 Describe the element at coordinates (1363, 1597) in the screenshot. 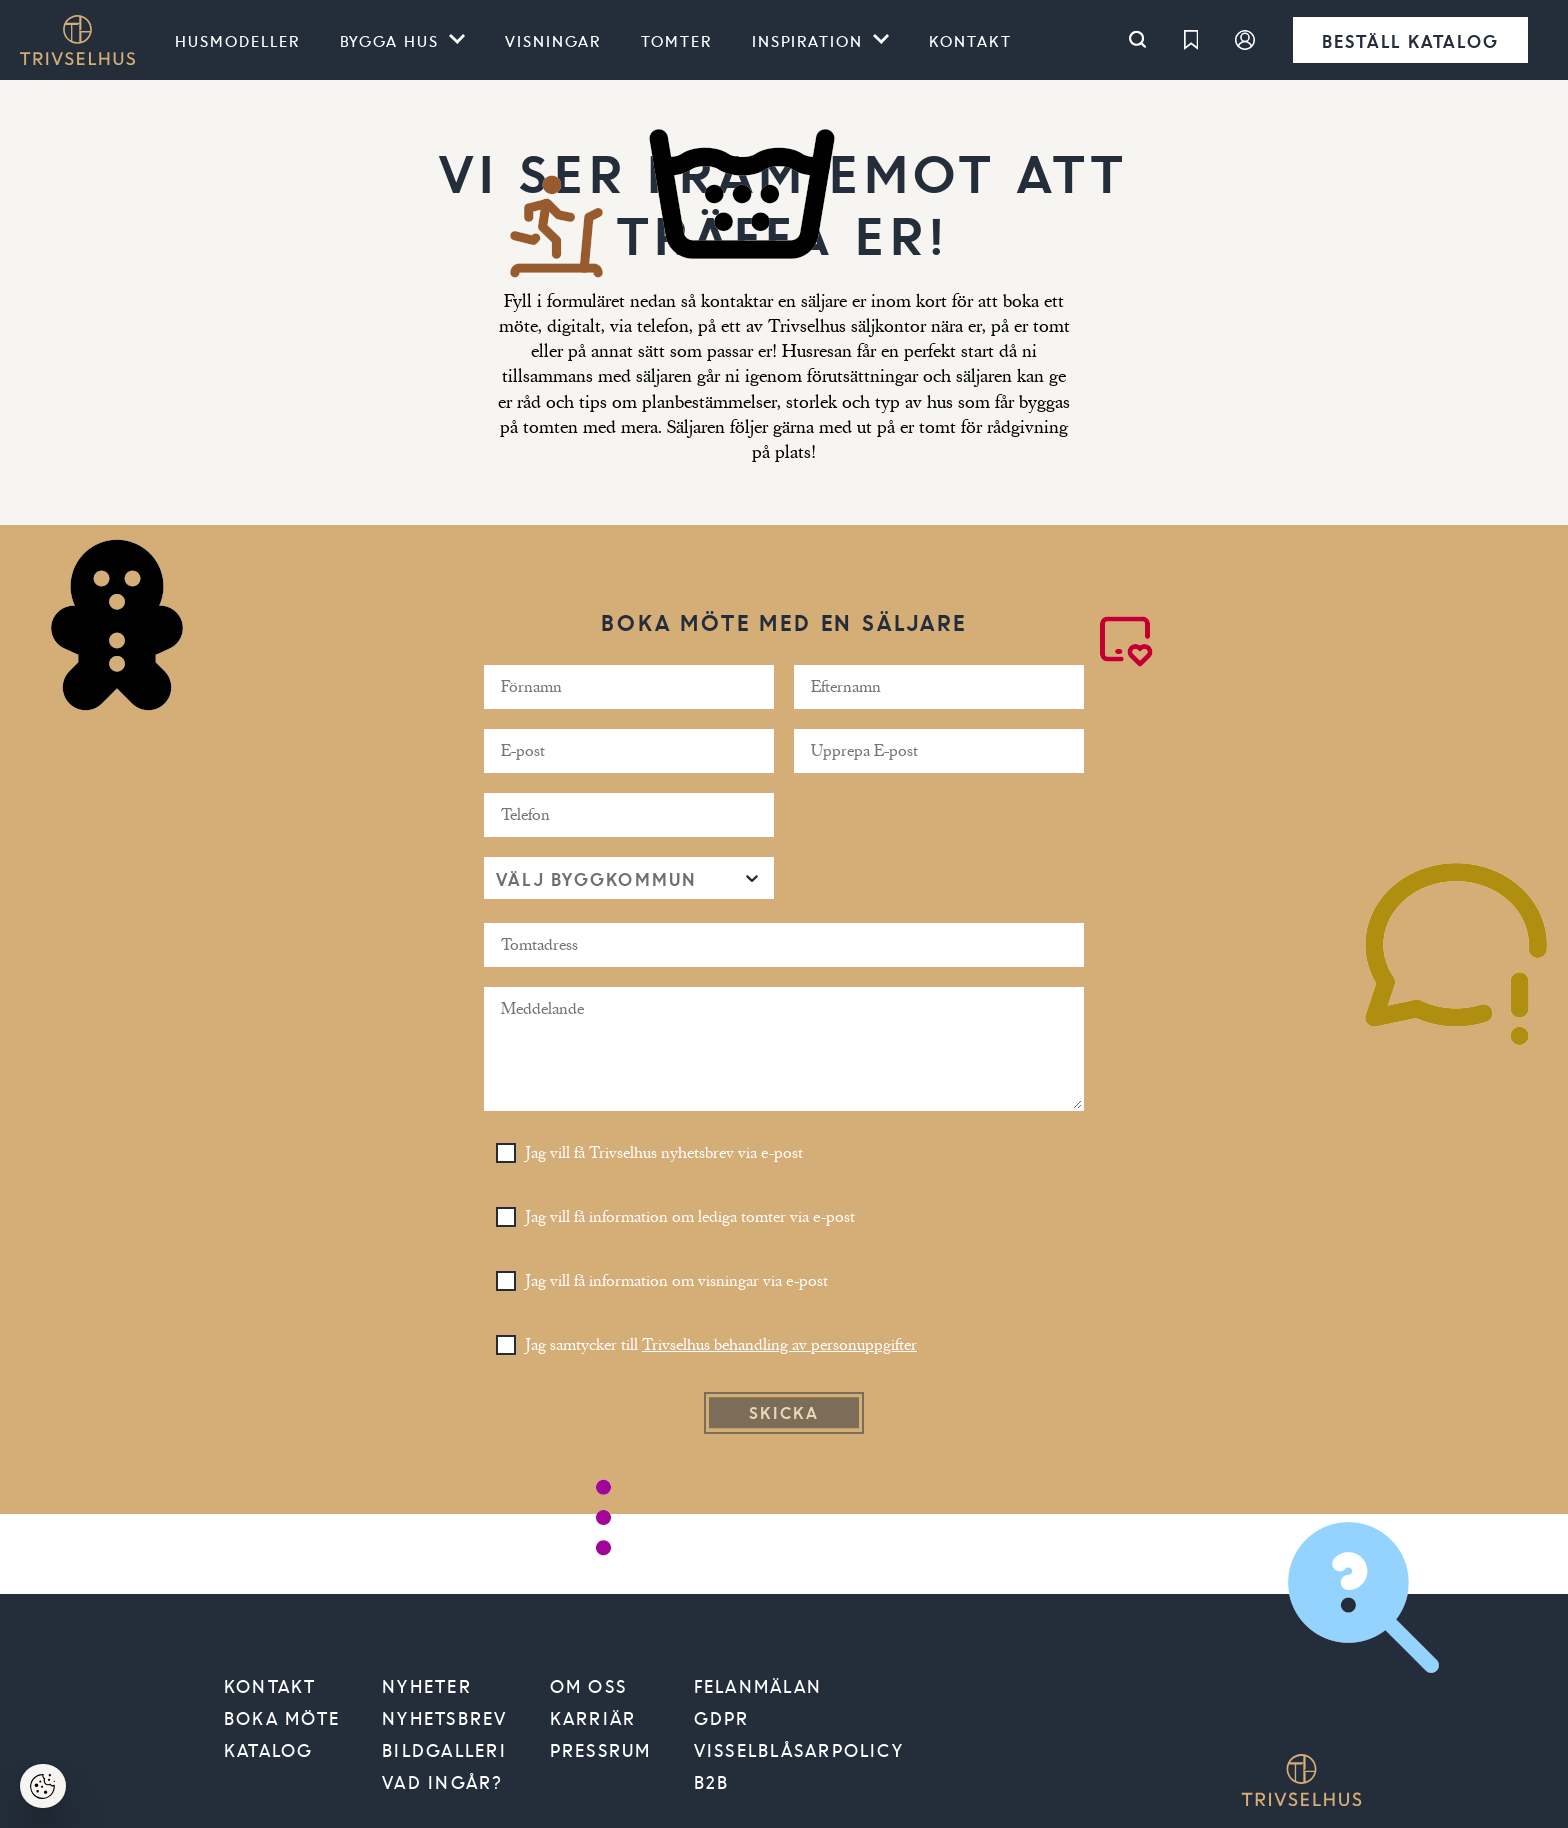

I see `search for help or support topics` at that location.